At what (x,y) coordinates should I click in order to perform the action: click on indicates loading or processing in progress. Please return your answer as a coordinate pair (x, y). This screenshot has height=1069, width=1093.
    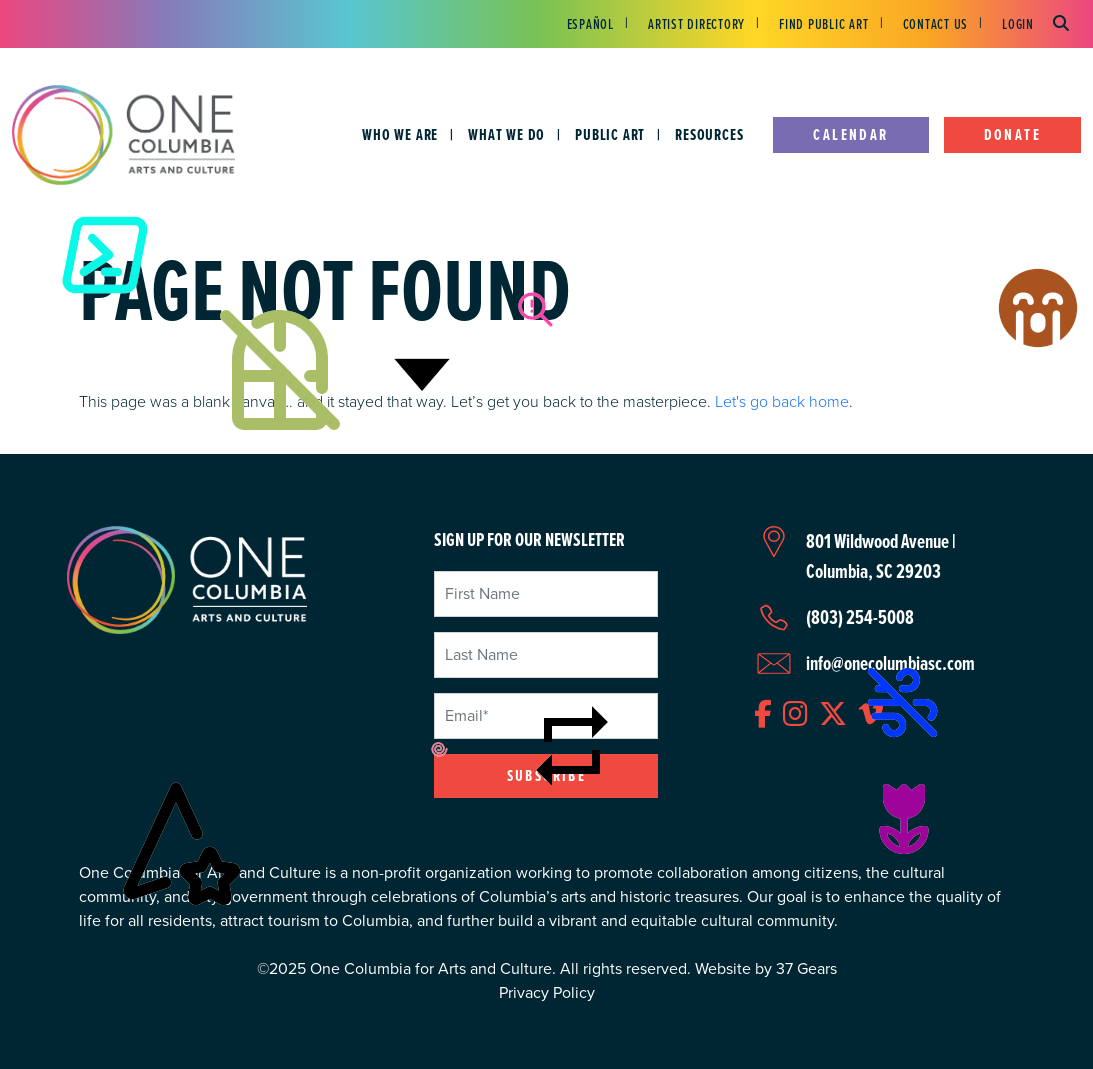
    Looking at the image, I should click on (439, 749).